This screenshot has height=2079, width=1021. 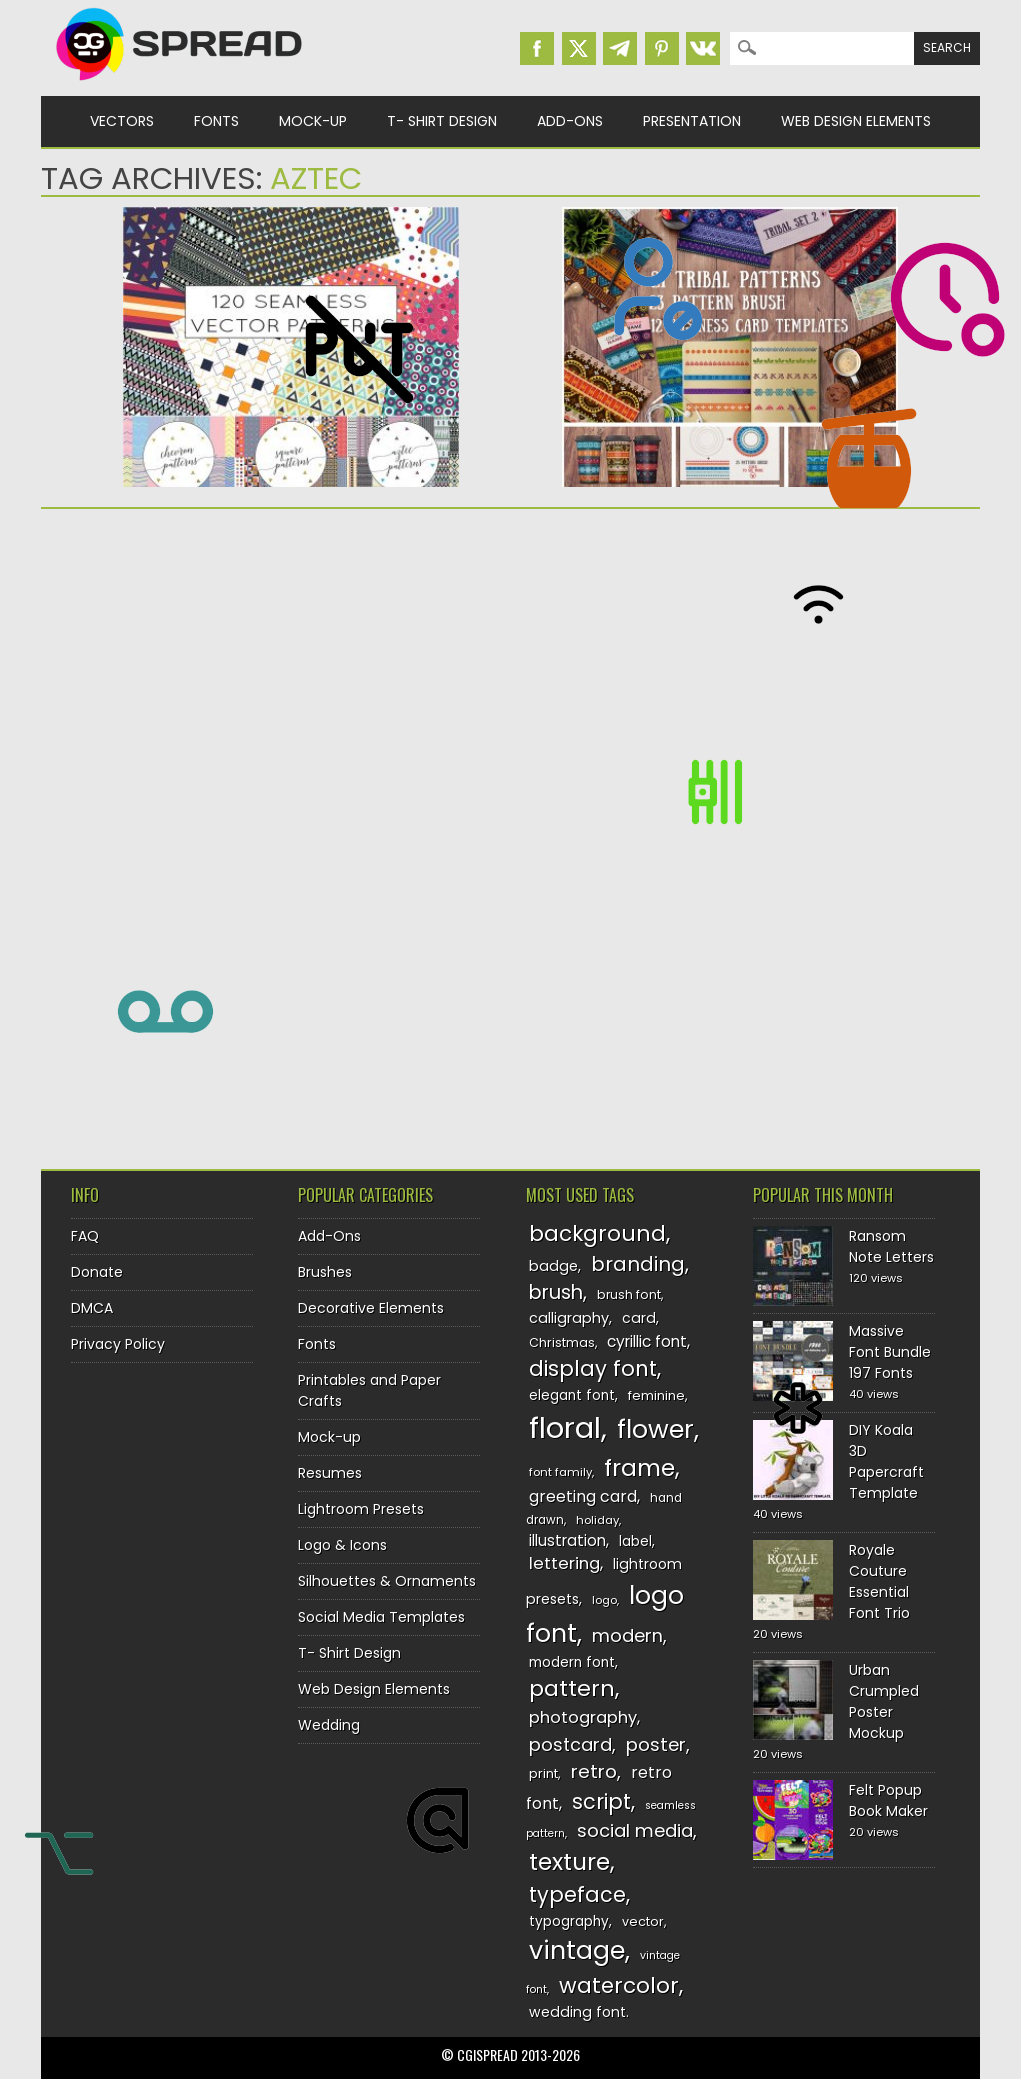 What do you see at coordinates (59, 1851) in the screenshot?
I see `access keyboard or input options` at bounding box center [59, 1851].